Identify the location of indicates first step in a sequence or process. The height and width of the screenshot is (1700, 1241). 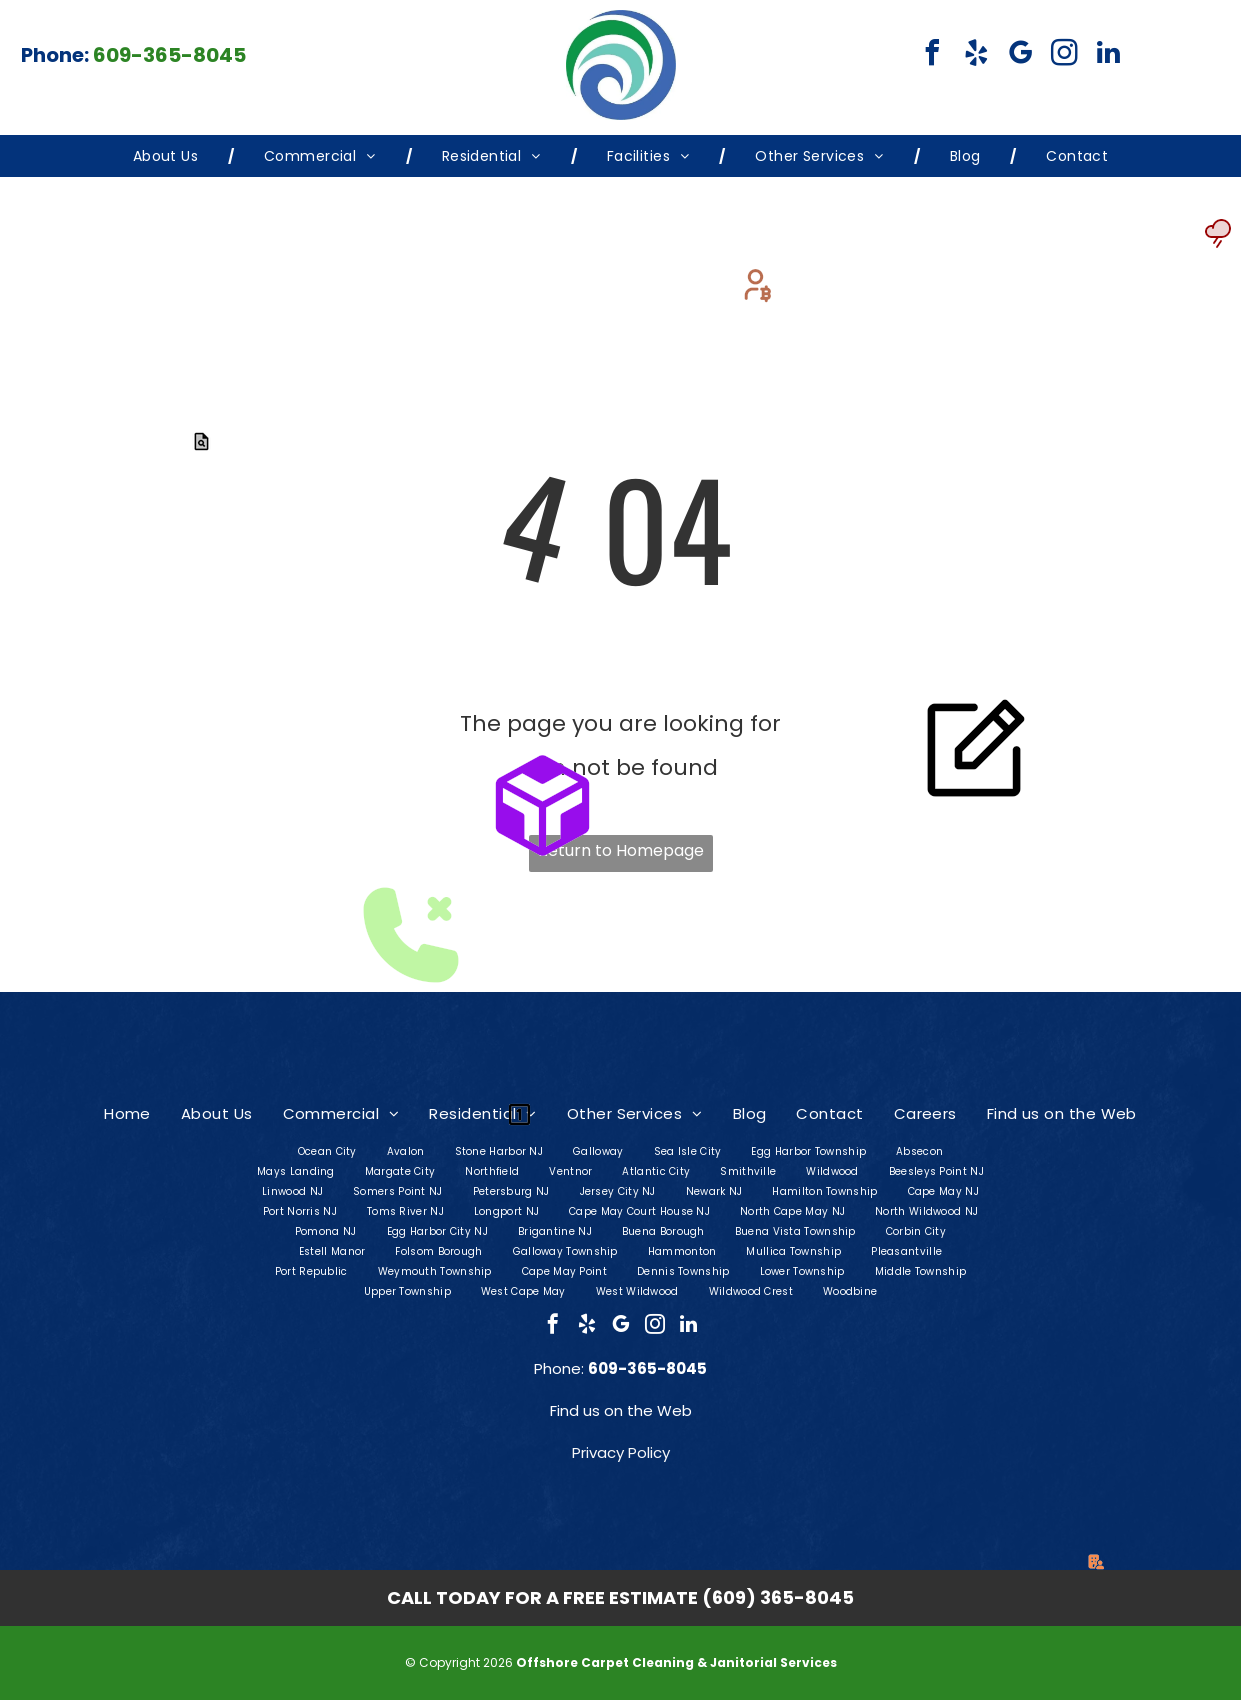
(519, 1114).